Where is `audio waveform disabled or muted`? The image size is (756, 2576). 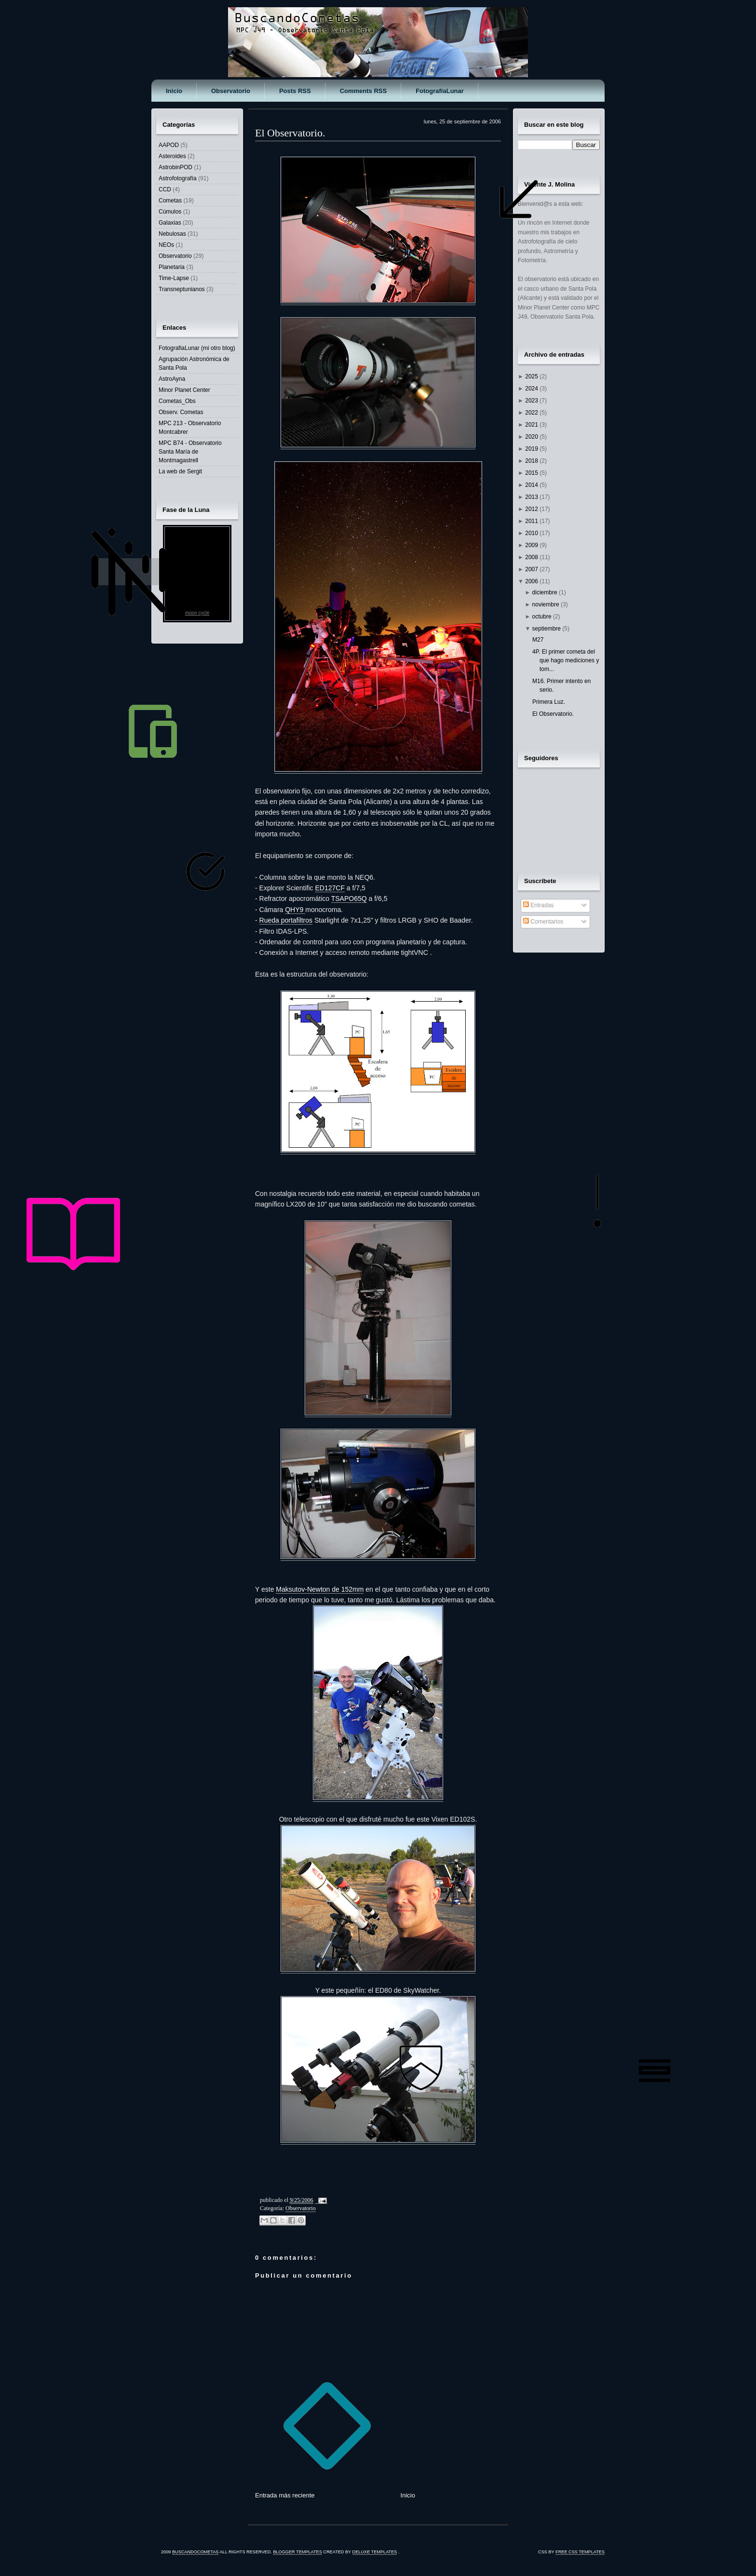
audio waveform disabled or muted is located at coordinates (129, 572).